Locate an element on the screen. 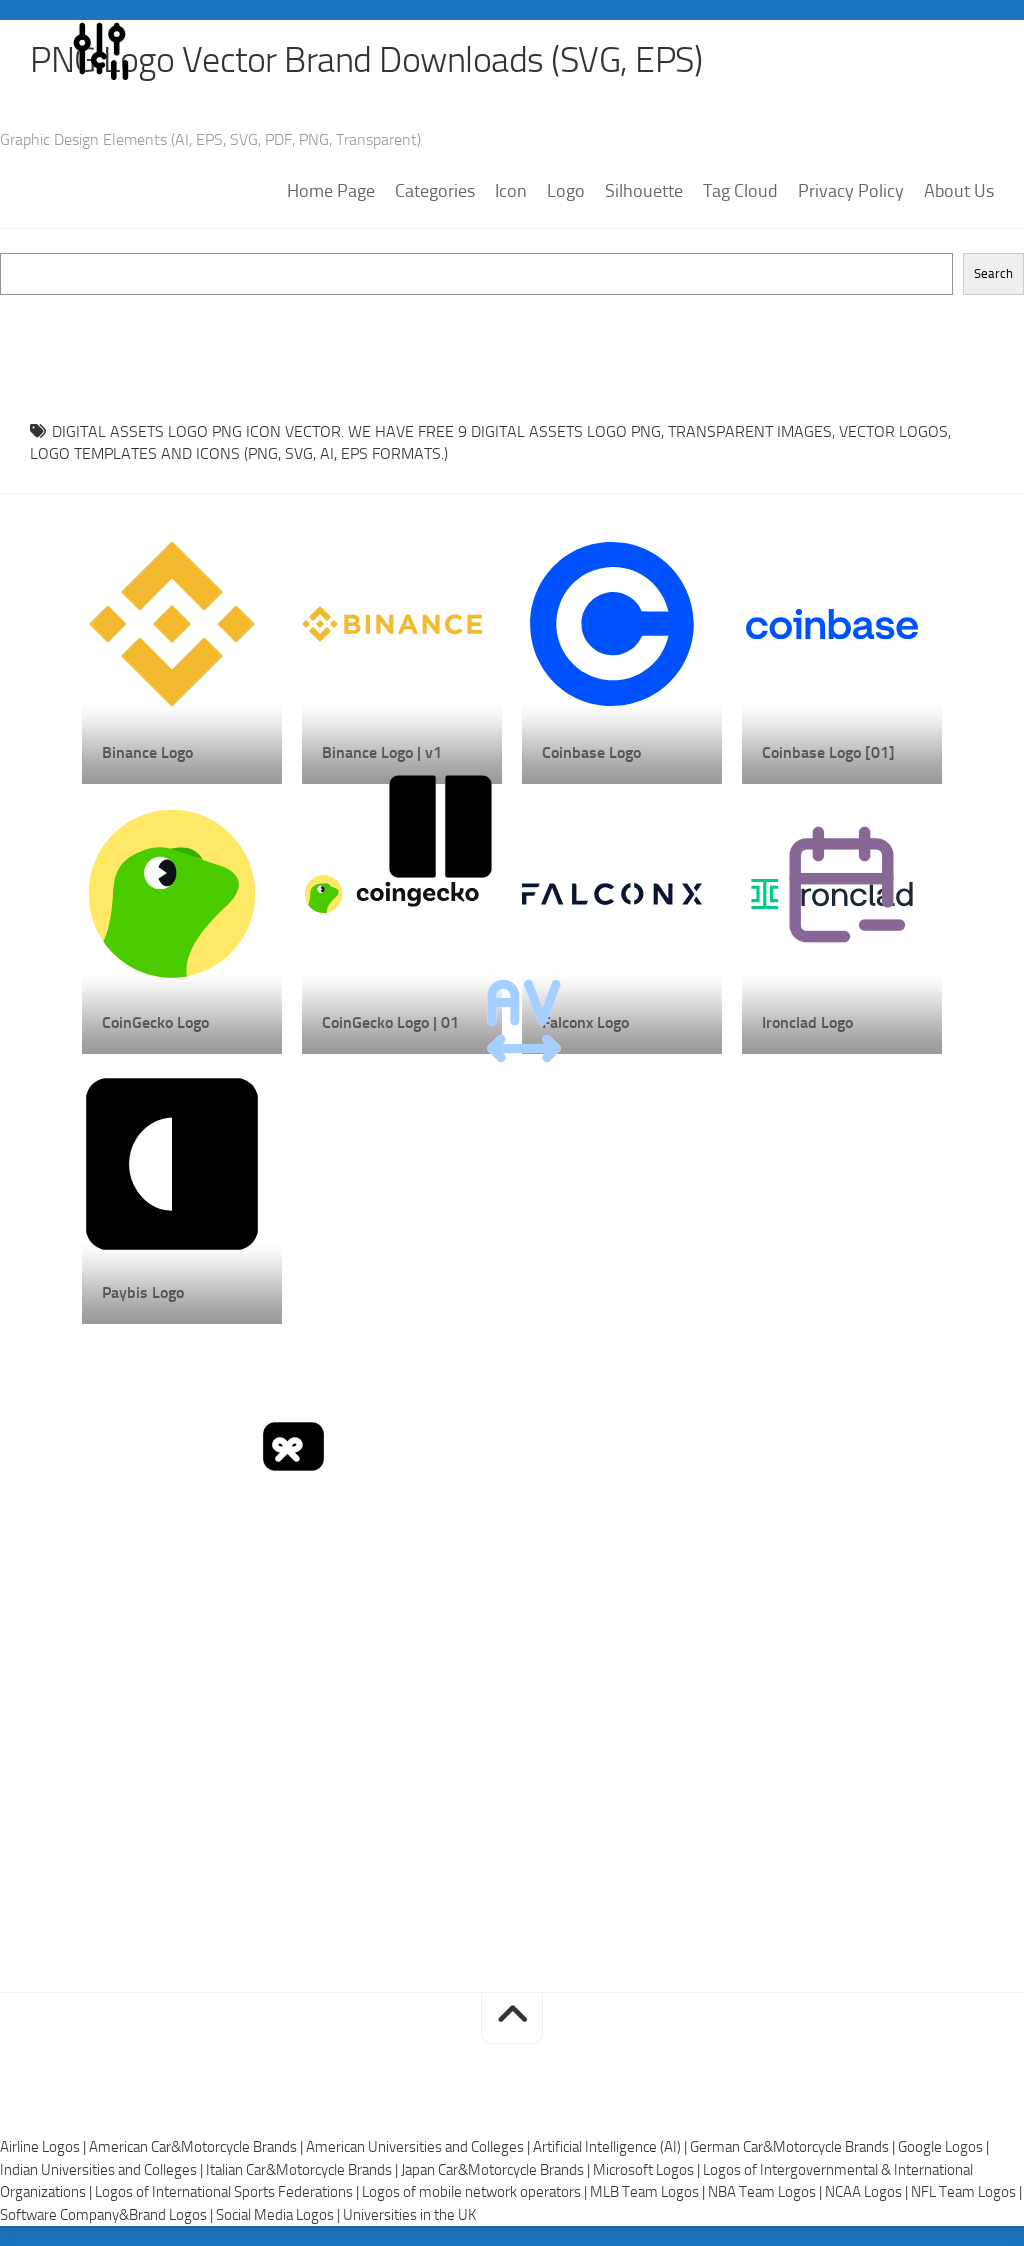 This screenshot has width=1024, height=2246. pause automatic adjustments or settings sync is located at coordinates (99, 48).